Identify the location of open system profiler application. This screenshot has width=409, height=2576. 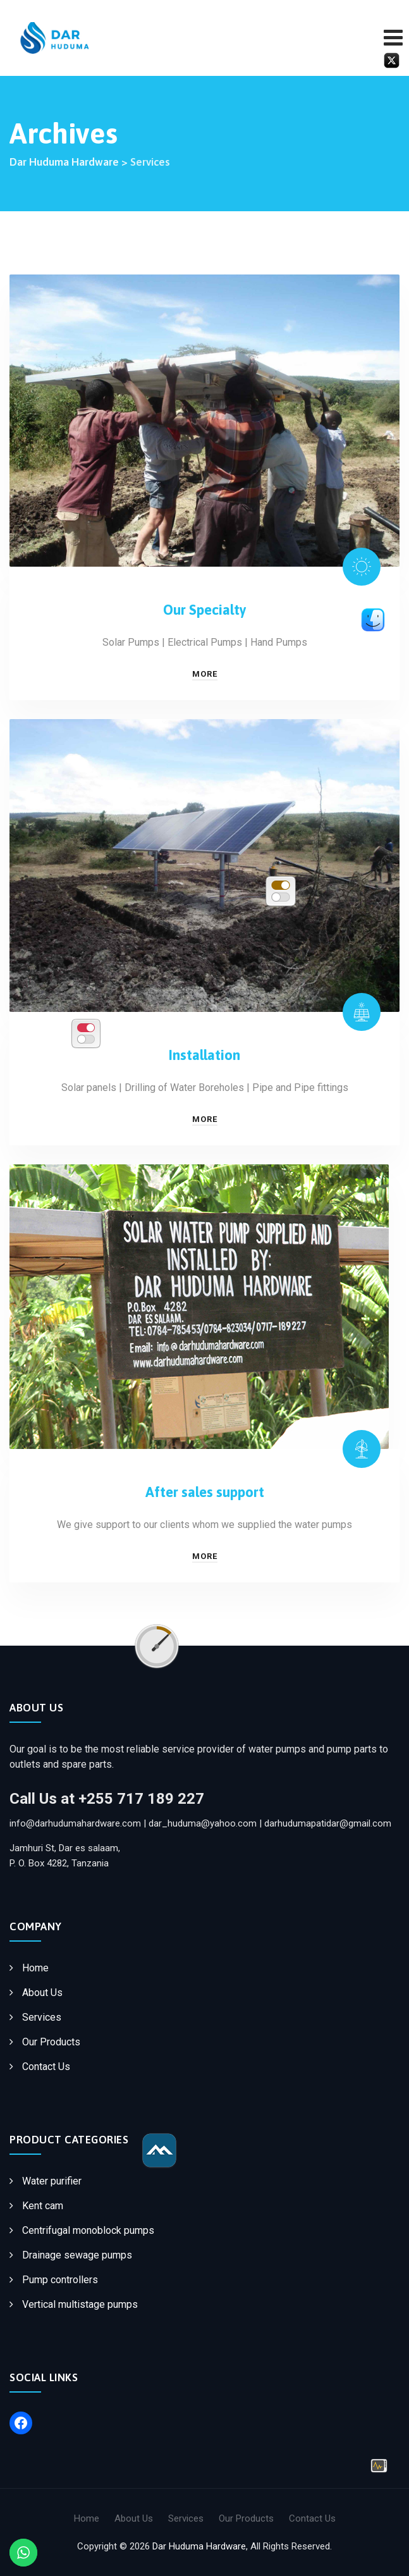
(157, 1646).